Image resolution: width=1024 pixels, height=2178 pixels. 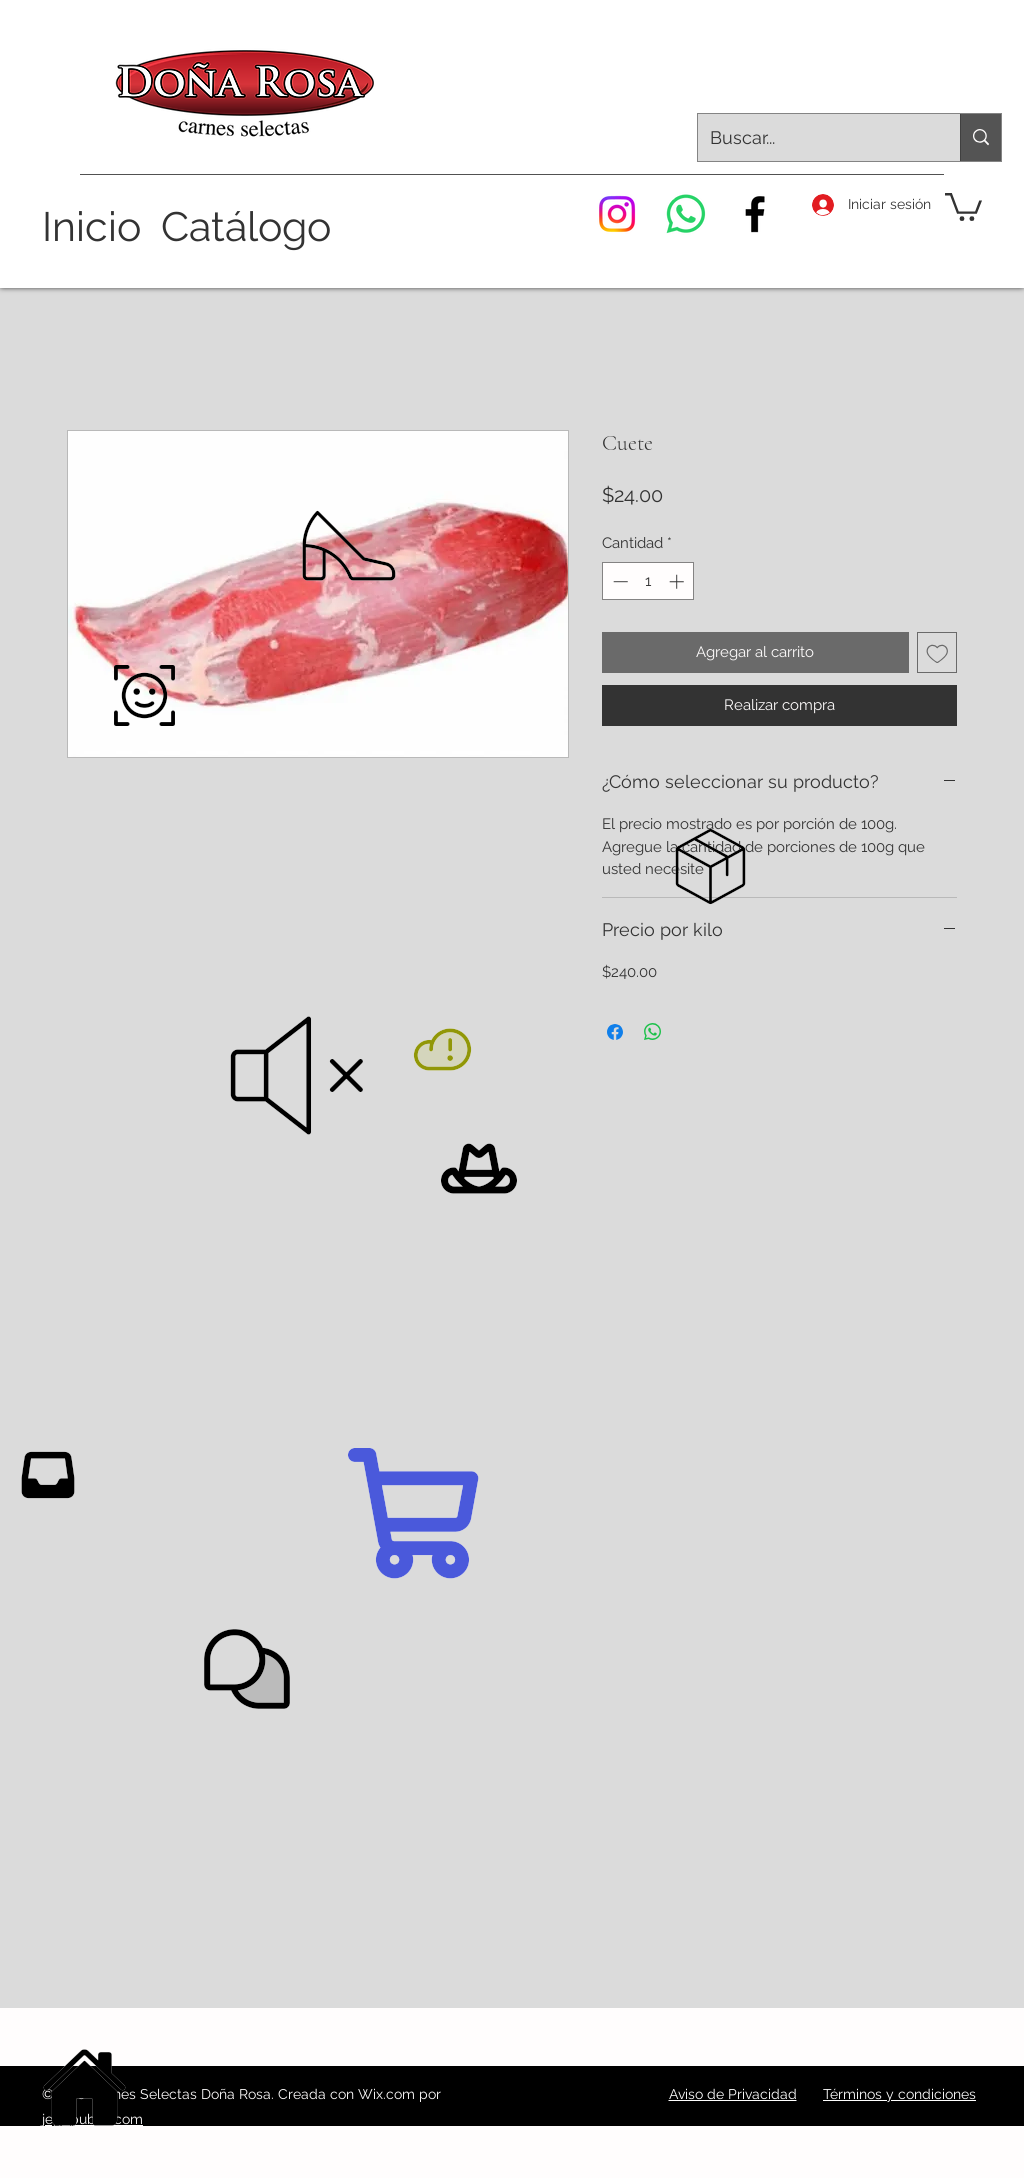 What do you see at coordinates (48, 1475) in the screenshot?
I see `view your inbox` at bounding box center [48, 1475].